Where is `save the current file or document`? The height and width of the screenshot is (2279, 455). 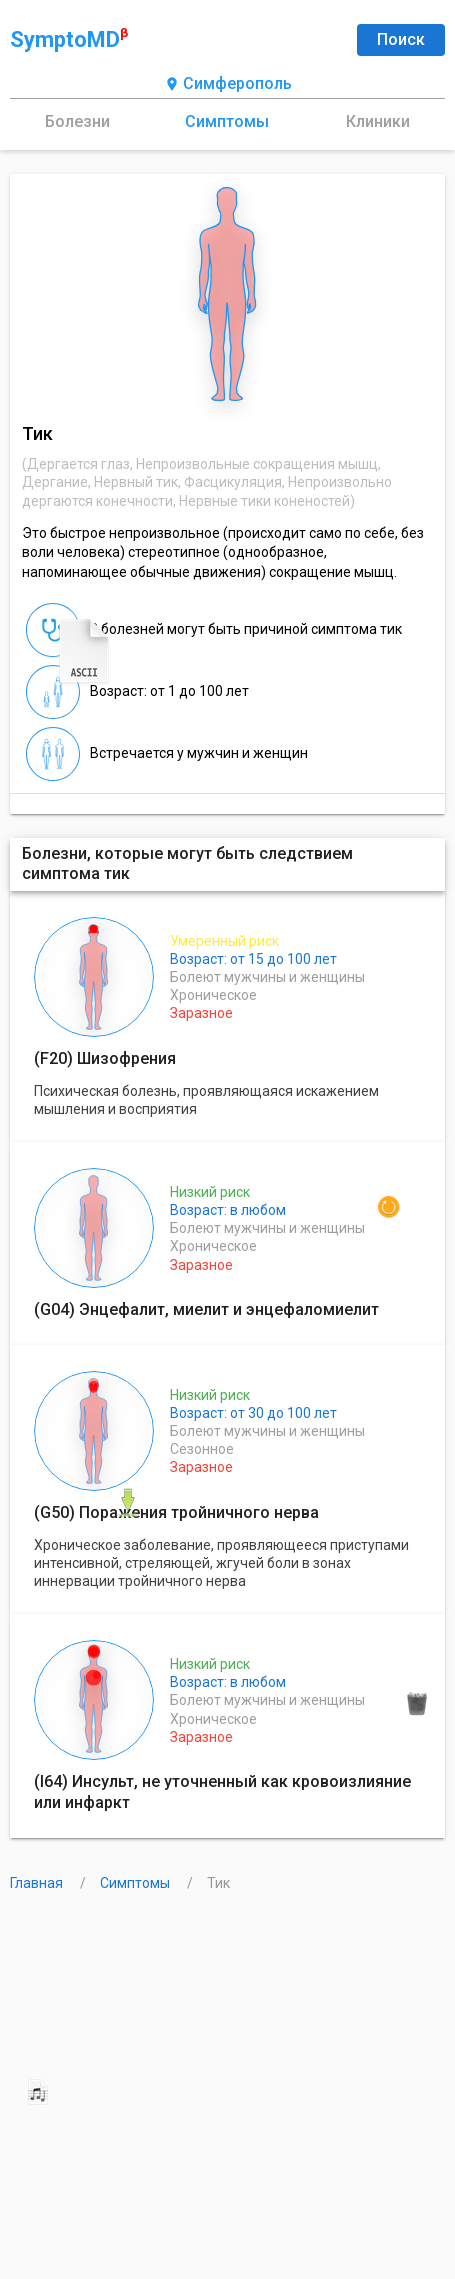
save the current file or document is located at coordinates (128, 1500).